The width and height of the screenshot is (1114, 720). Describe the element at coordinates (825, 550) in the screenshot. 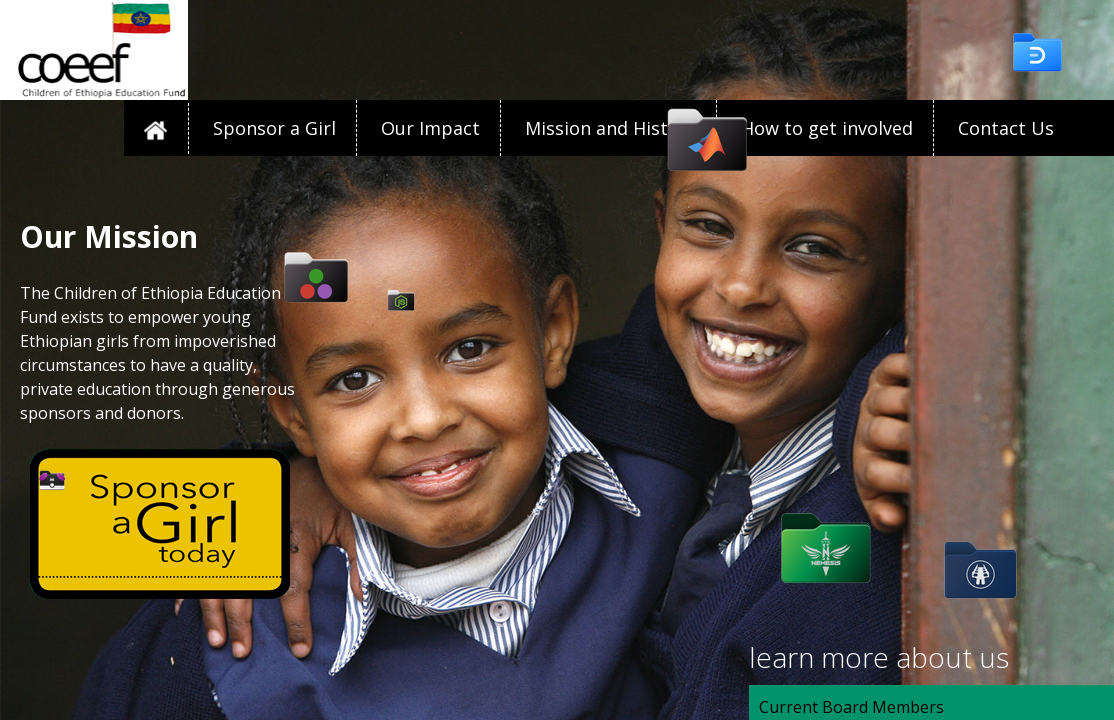

I see `open the nyk nemesis team or game folder` at that location.